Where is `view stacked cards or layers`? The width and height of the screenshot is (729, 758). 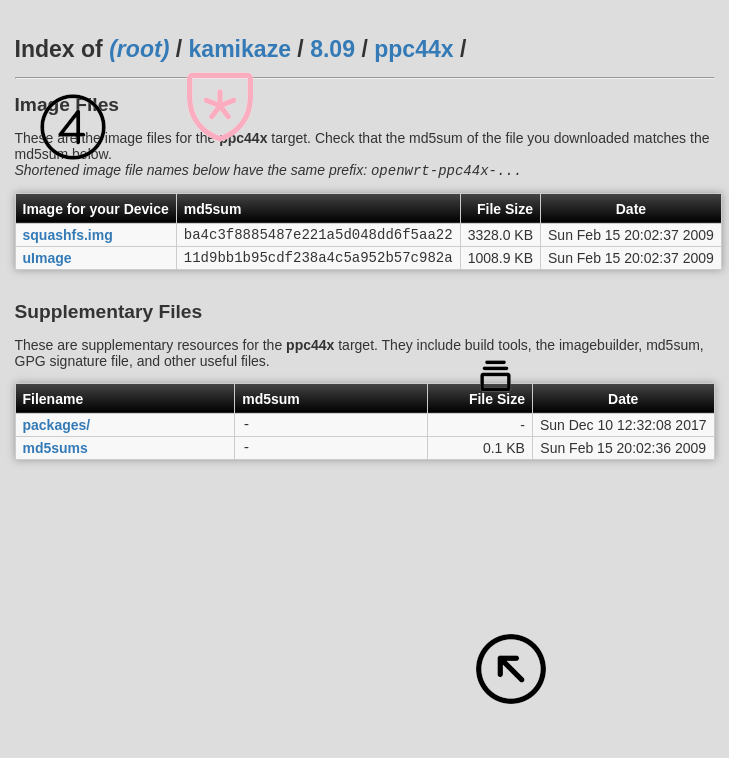 view stacked cards or layers is located at coordinates (495, 377).